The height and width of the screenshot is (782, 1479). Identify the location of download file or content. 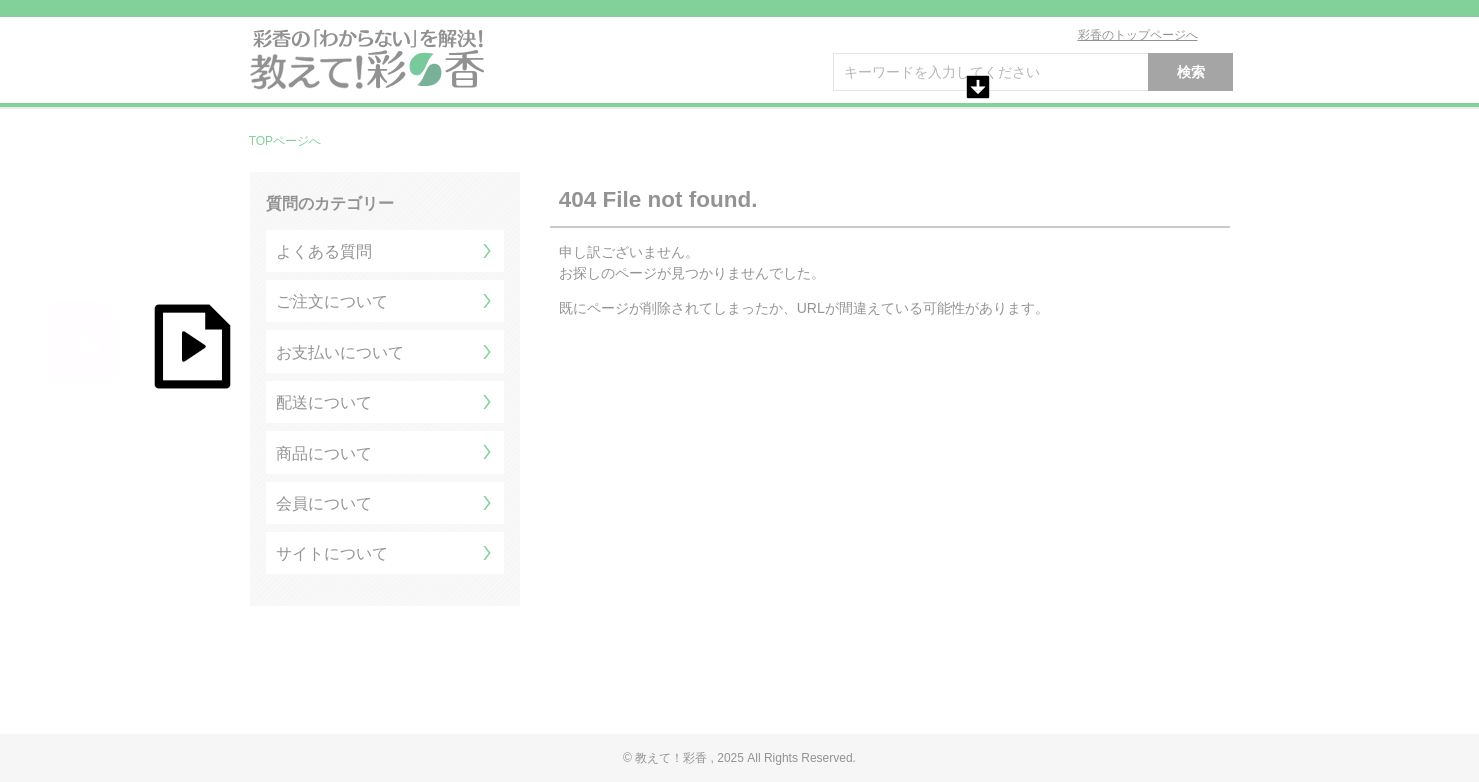
(978, 87).